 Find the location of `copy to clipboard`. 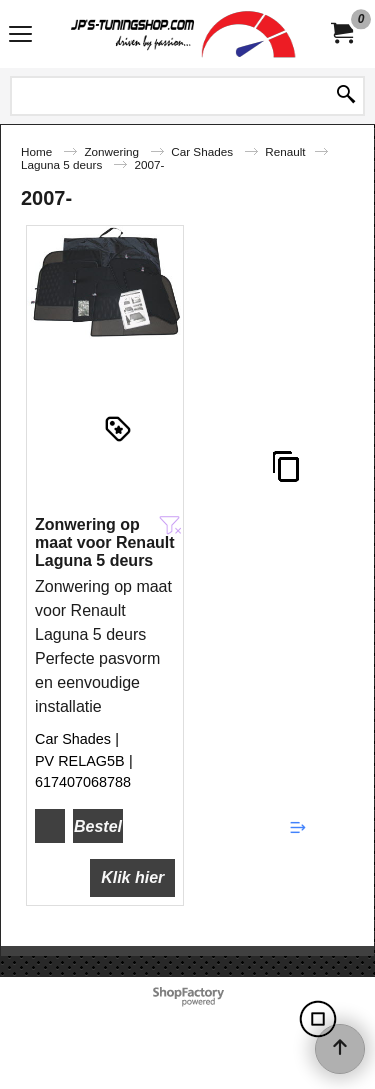

copy to clipboard is located at coordinates (286, 466).